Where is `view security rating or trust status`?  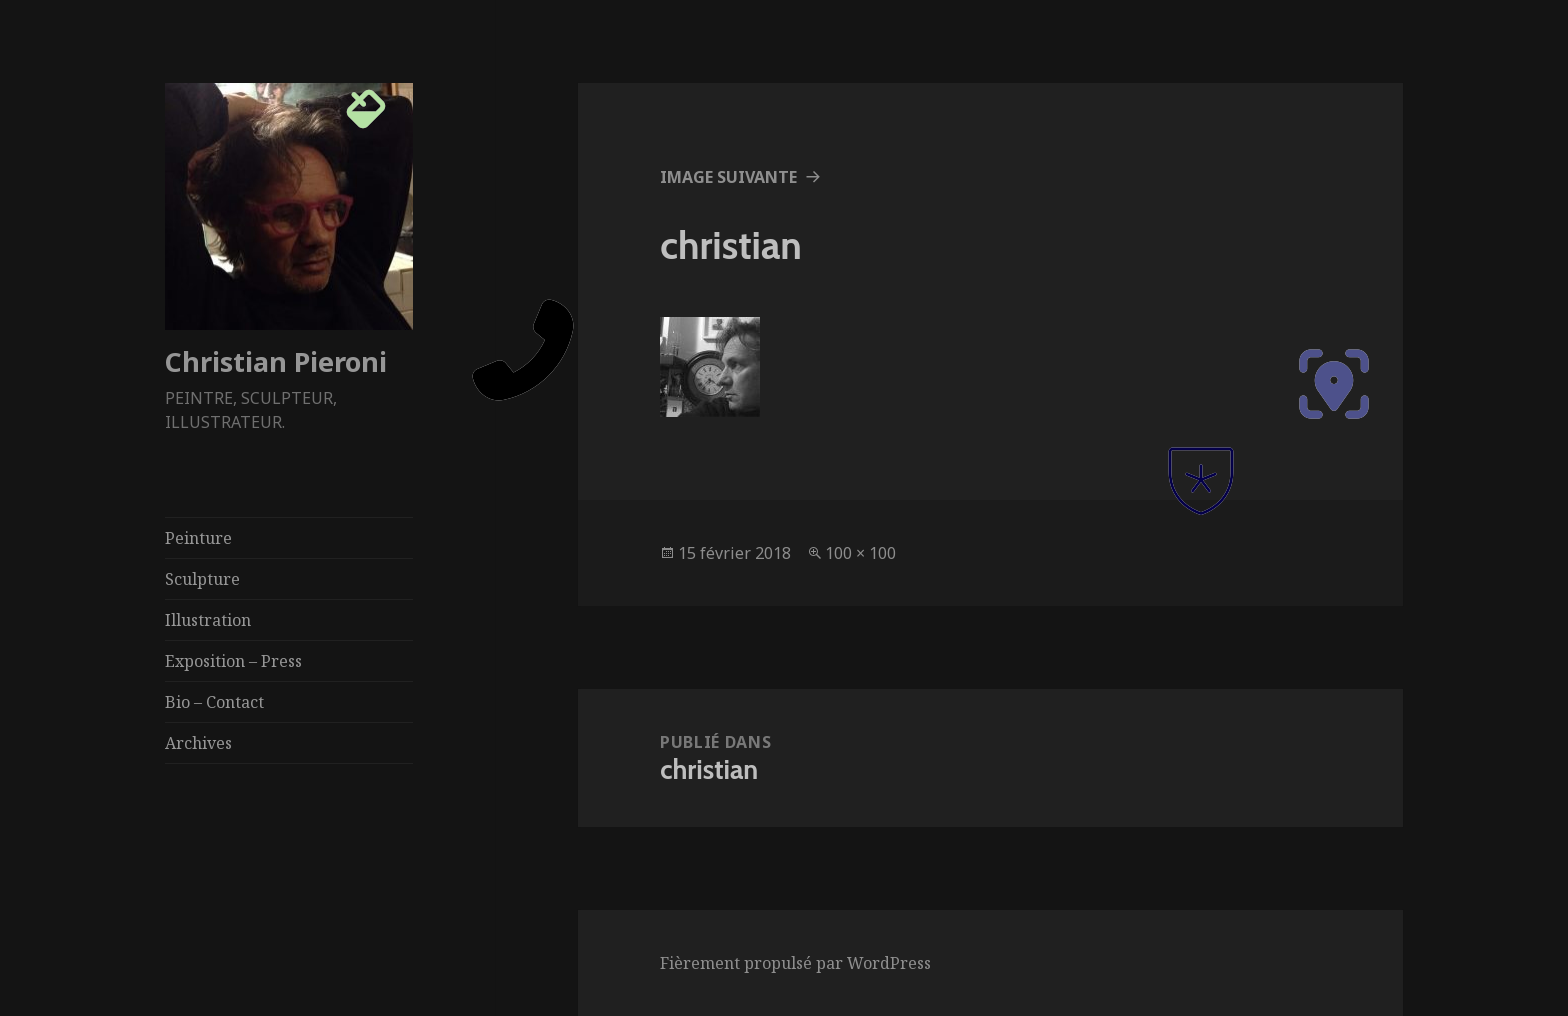
view security rating or trust status is located at coordinates (1201, 477).